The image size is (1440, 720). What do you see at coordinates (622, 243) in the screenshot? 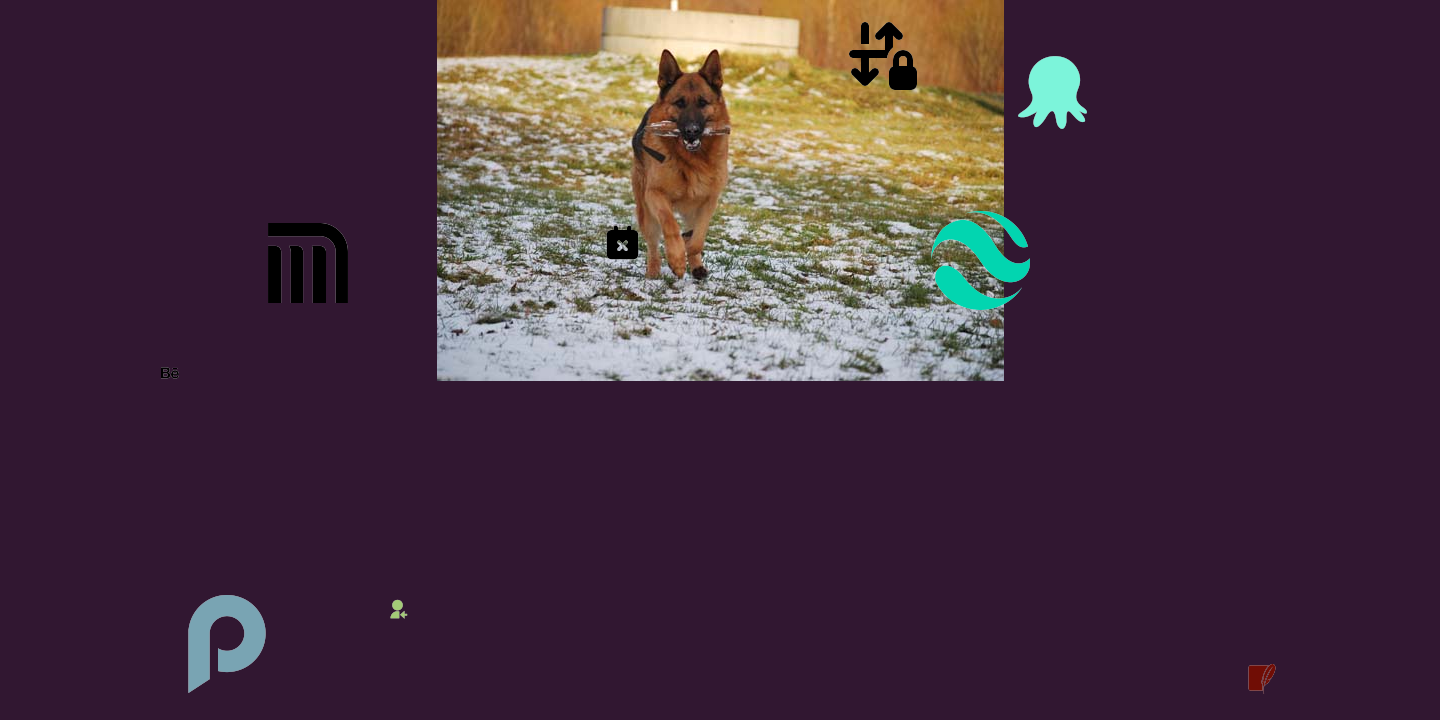
I see `cancel or delete a scheduled event` at bounding box center [622, 243].